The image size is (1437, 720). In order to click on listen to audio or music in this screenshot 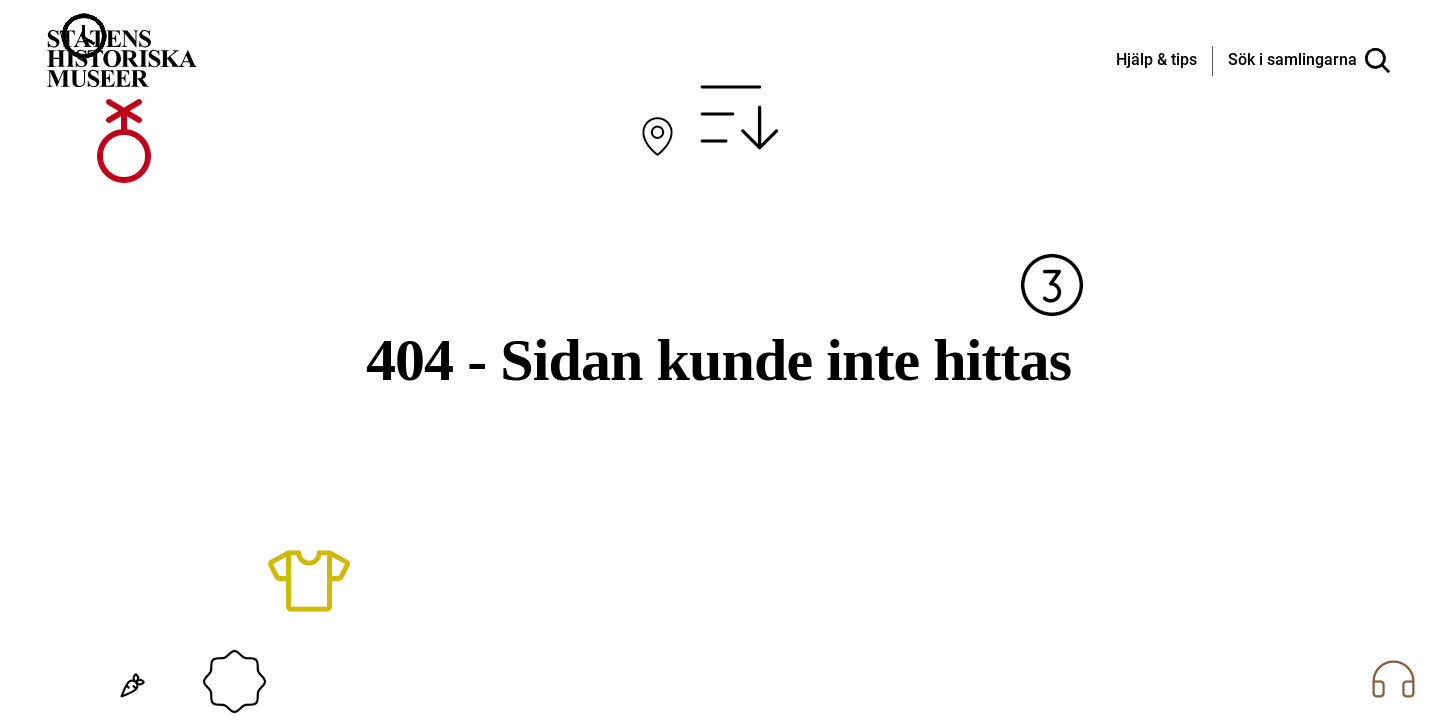, I will do `click(1393, 681)`.